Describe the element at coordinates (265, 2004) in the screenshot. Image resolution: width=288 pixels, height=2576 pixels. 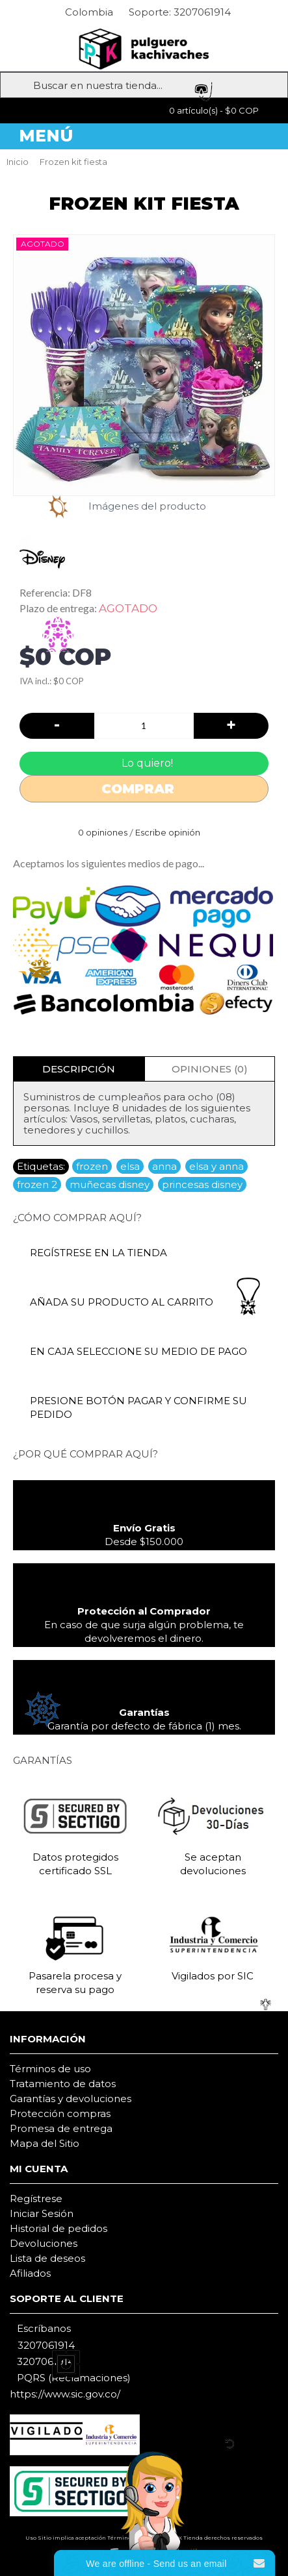
I see `select octopus-human hybrid character` at that location.